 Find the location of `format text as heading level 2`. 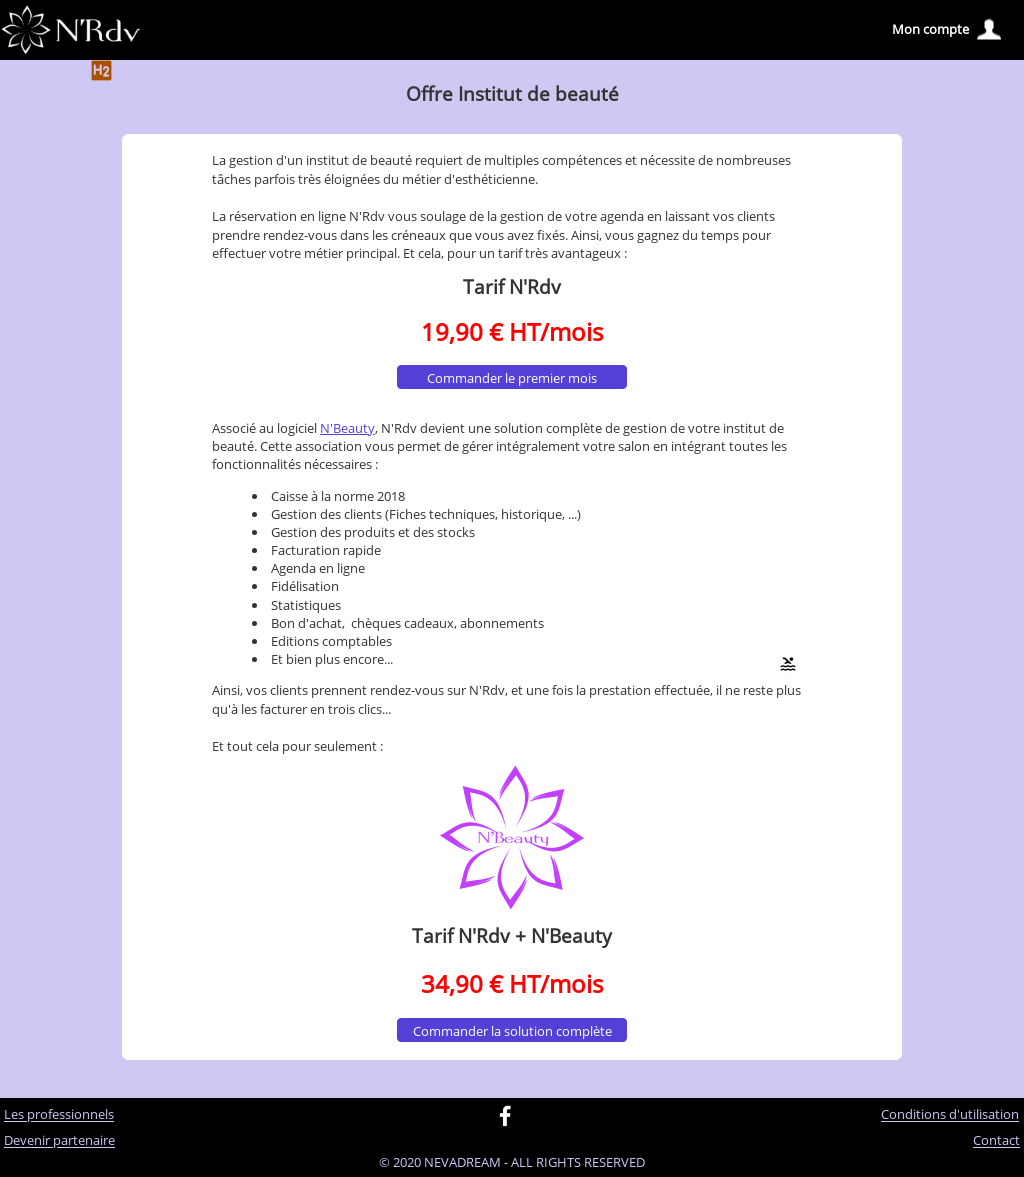

format text as heading level 2 is located at coordinates (101, 70).